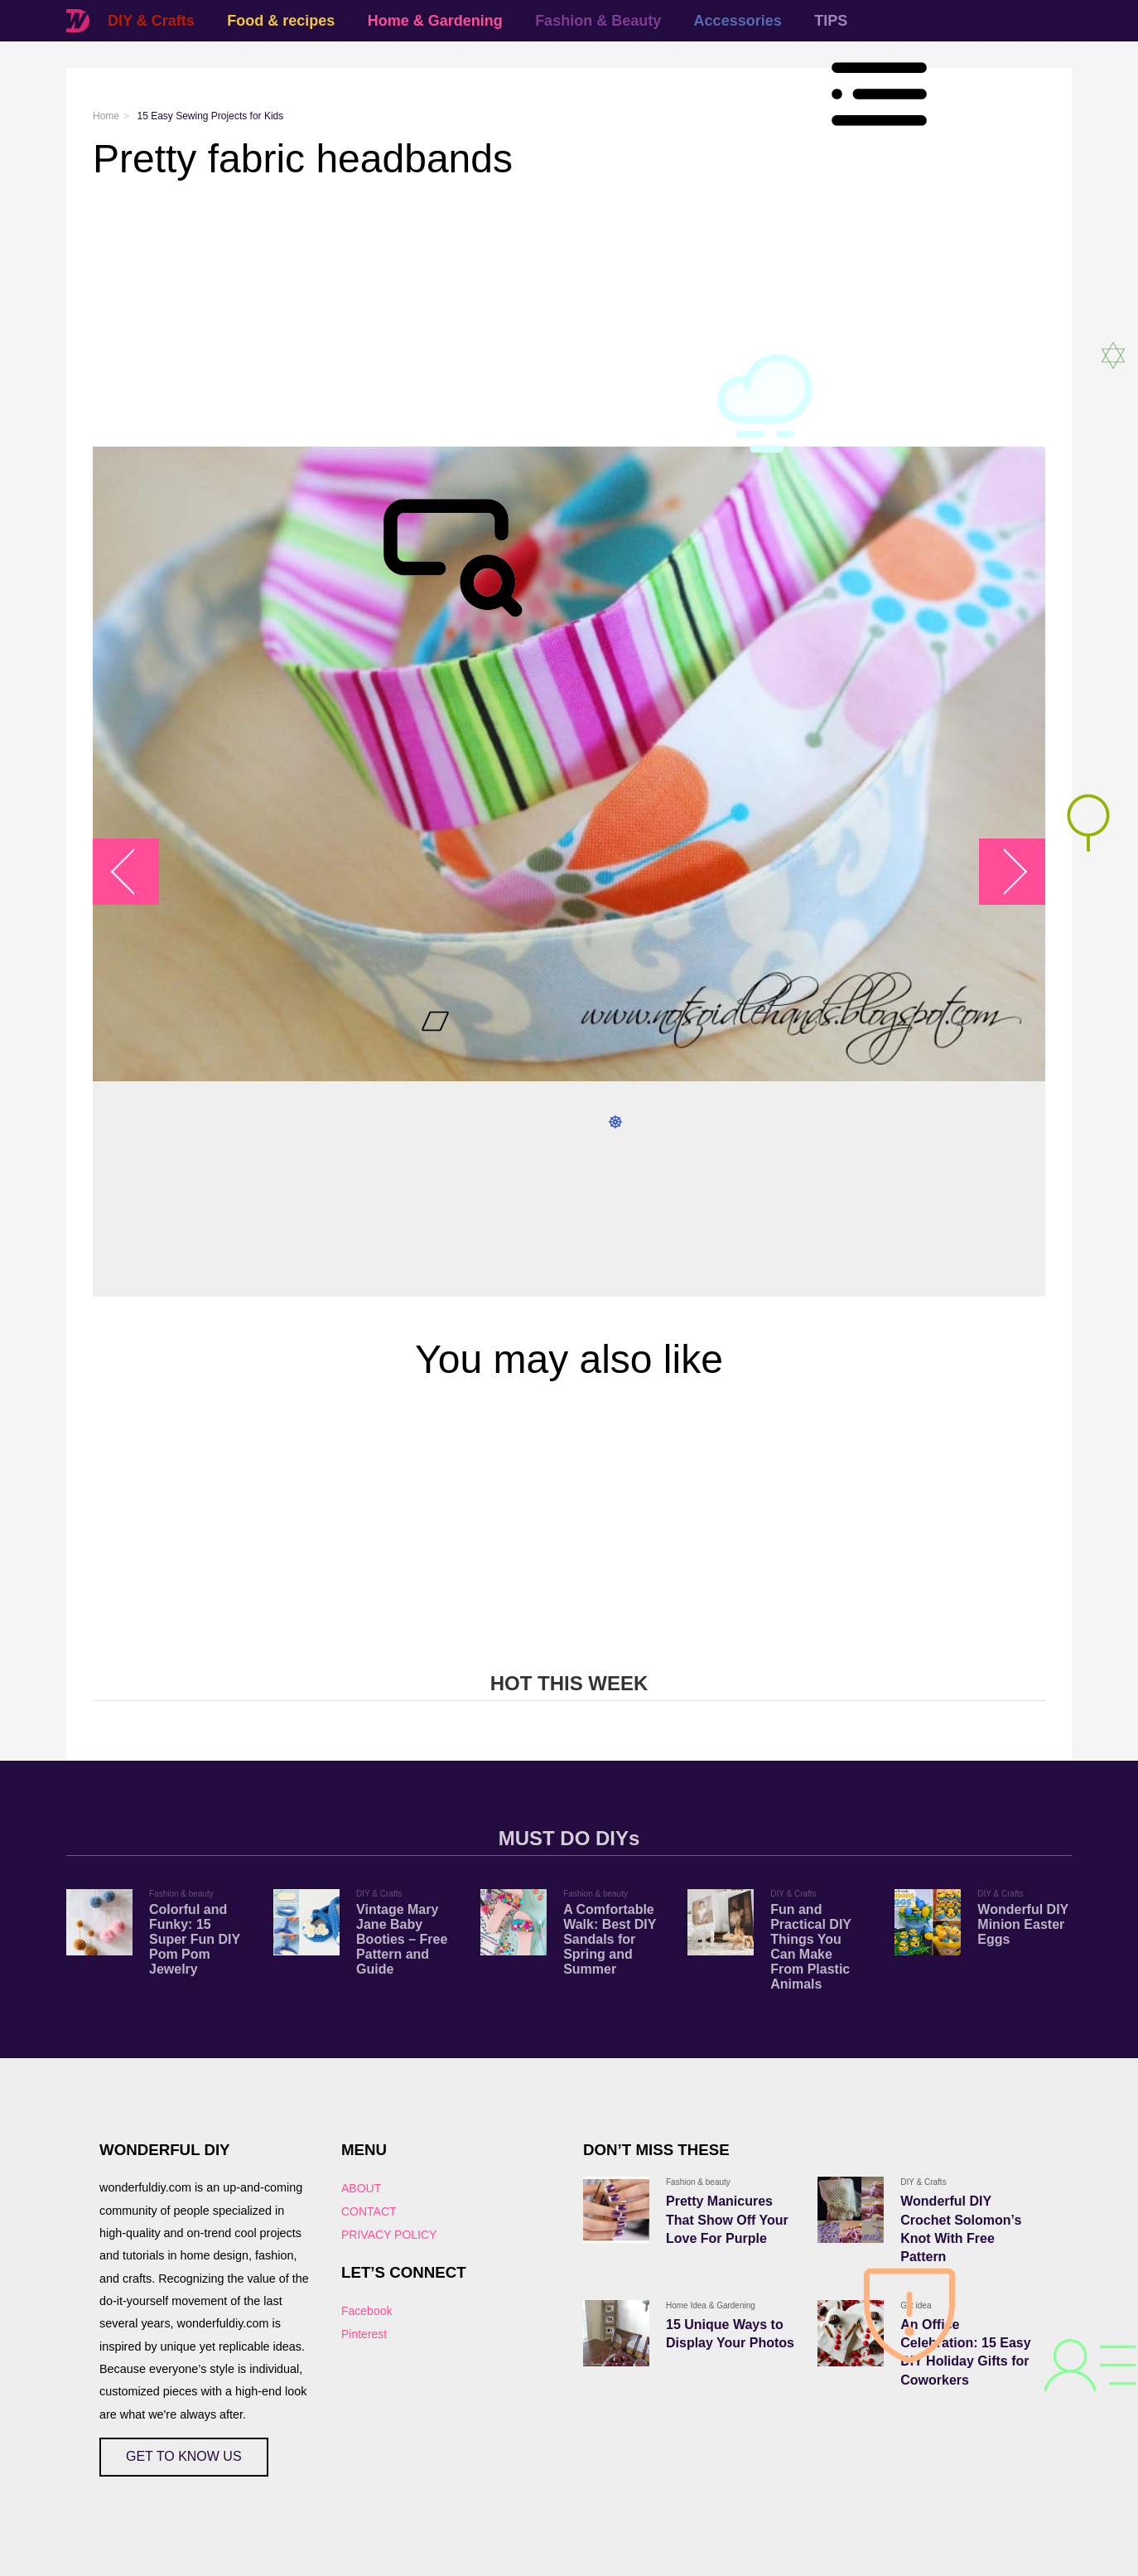 Image resolution: width=1138 pixels, height=2576 pixels. I want to click on select neuter or non-binary gender option, so click(1088, 822).